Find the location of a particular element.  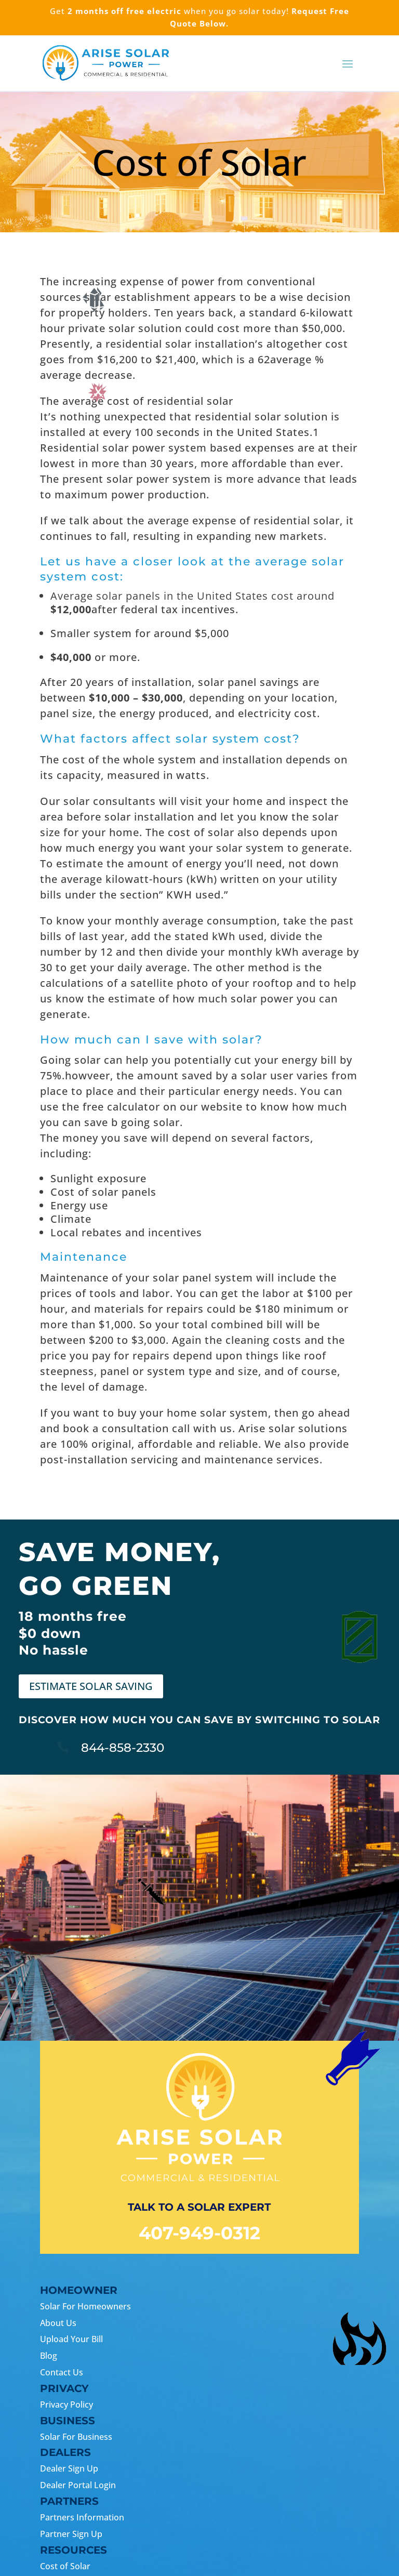

indicates a hot or trending item is located at coordinates (359, 2338).